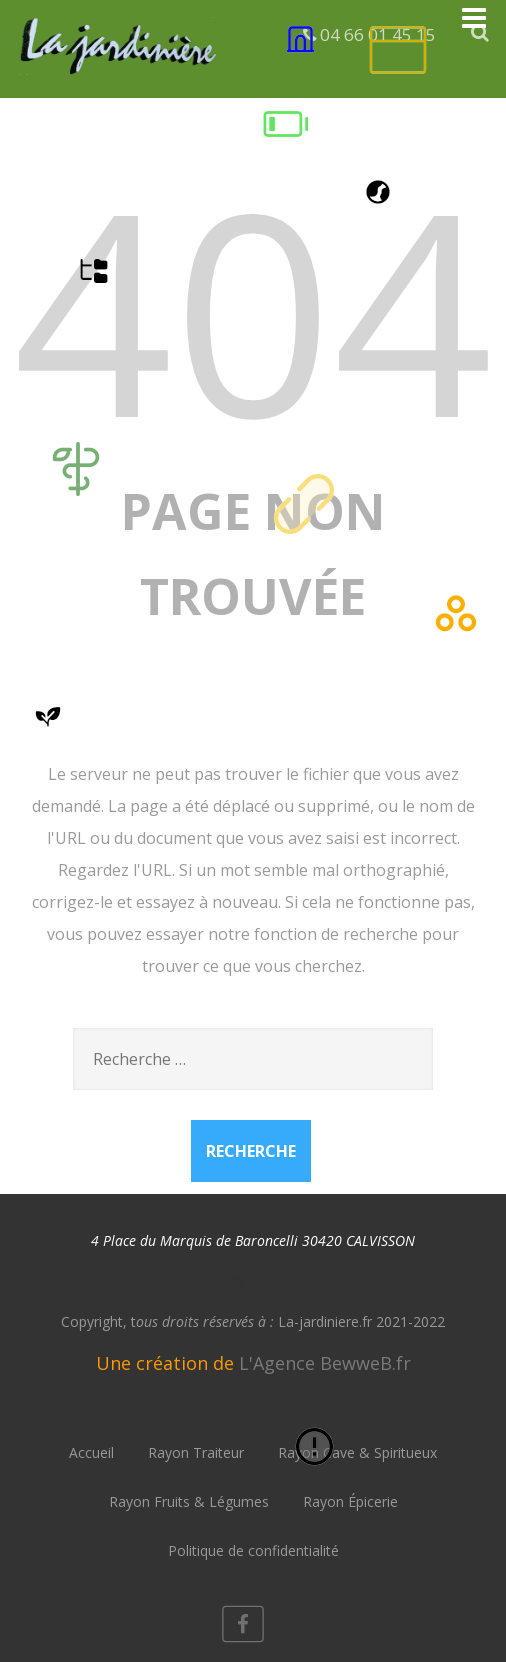 This screenshot has height=1662, width=506. I want to click on switch to global or worldwide view, so click(378, 192).